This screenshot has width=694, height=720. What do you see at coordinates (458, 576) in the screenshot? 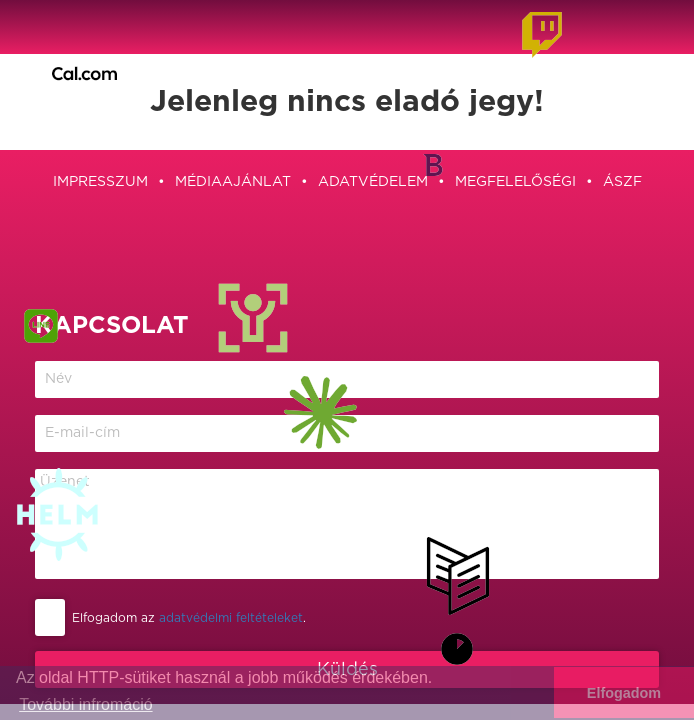
I see `open carrd website builder` at bounding box center [458, 576].